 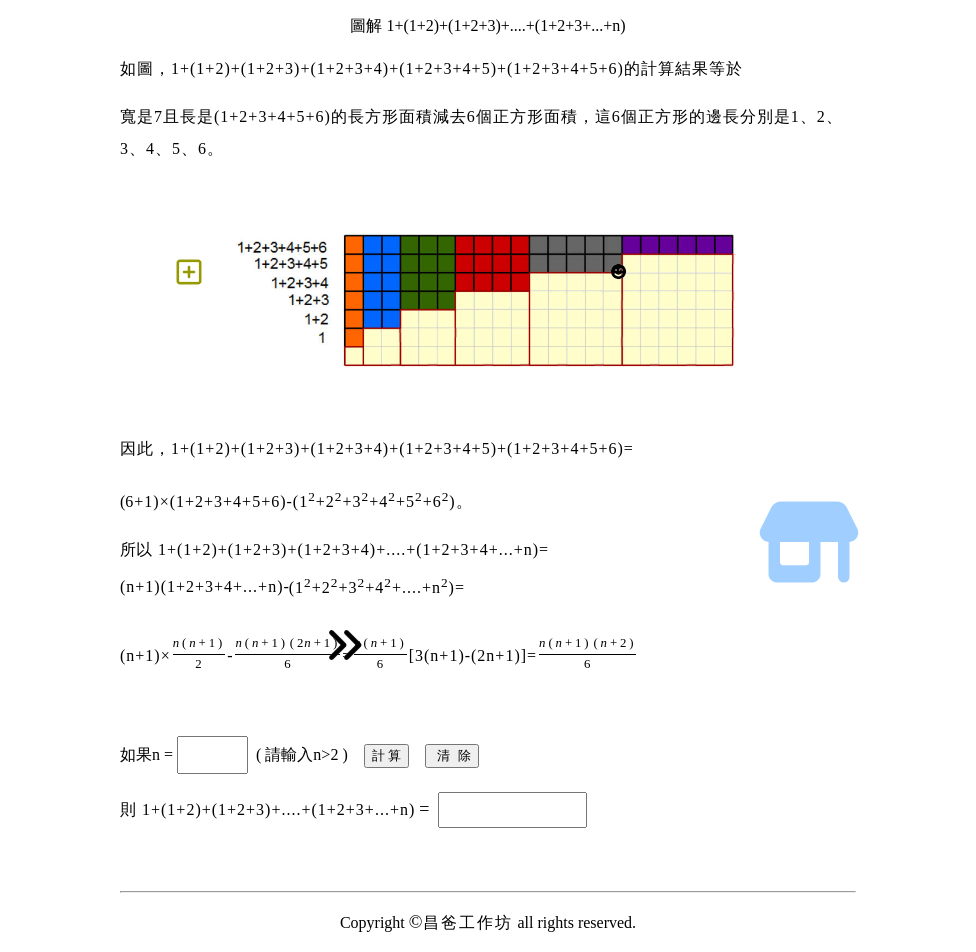 What do you see at coordinates (809, 542) in the screenshot?
I see `open the shop or store` at bounding box center [809, 542].